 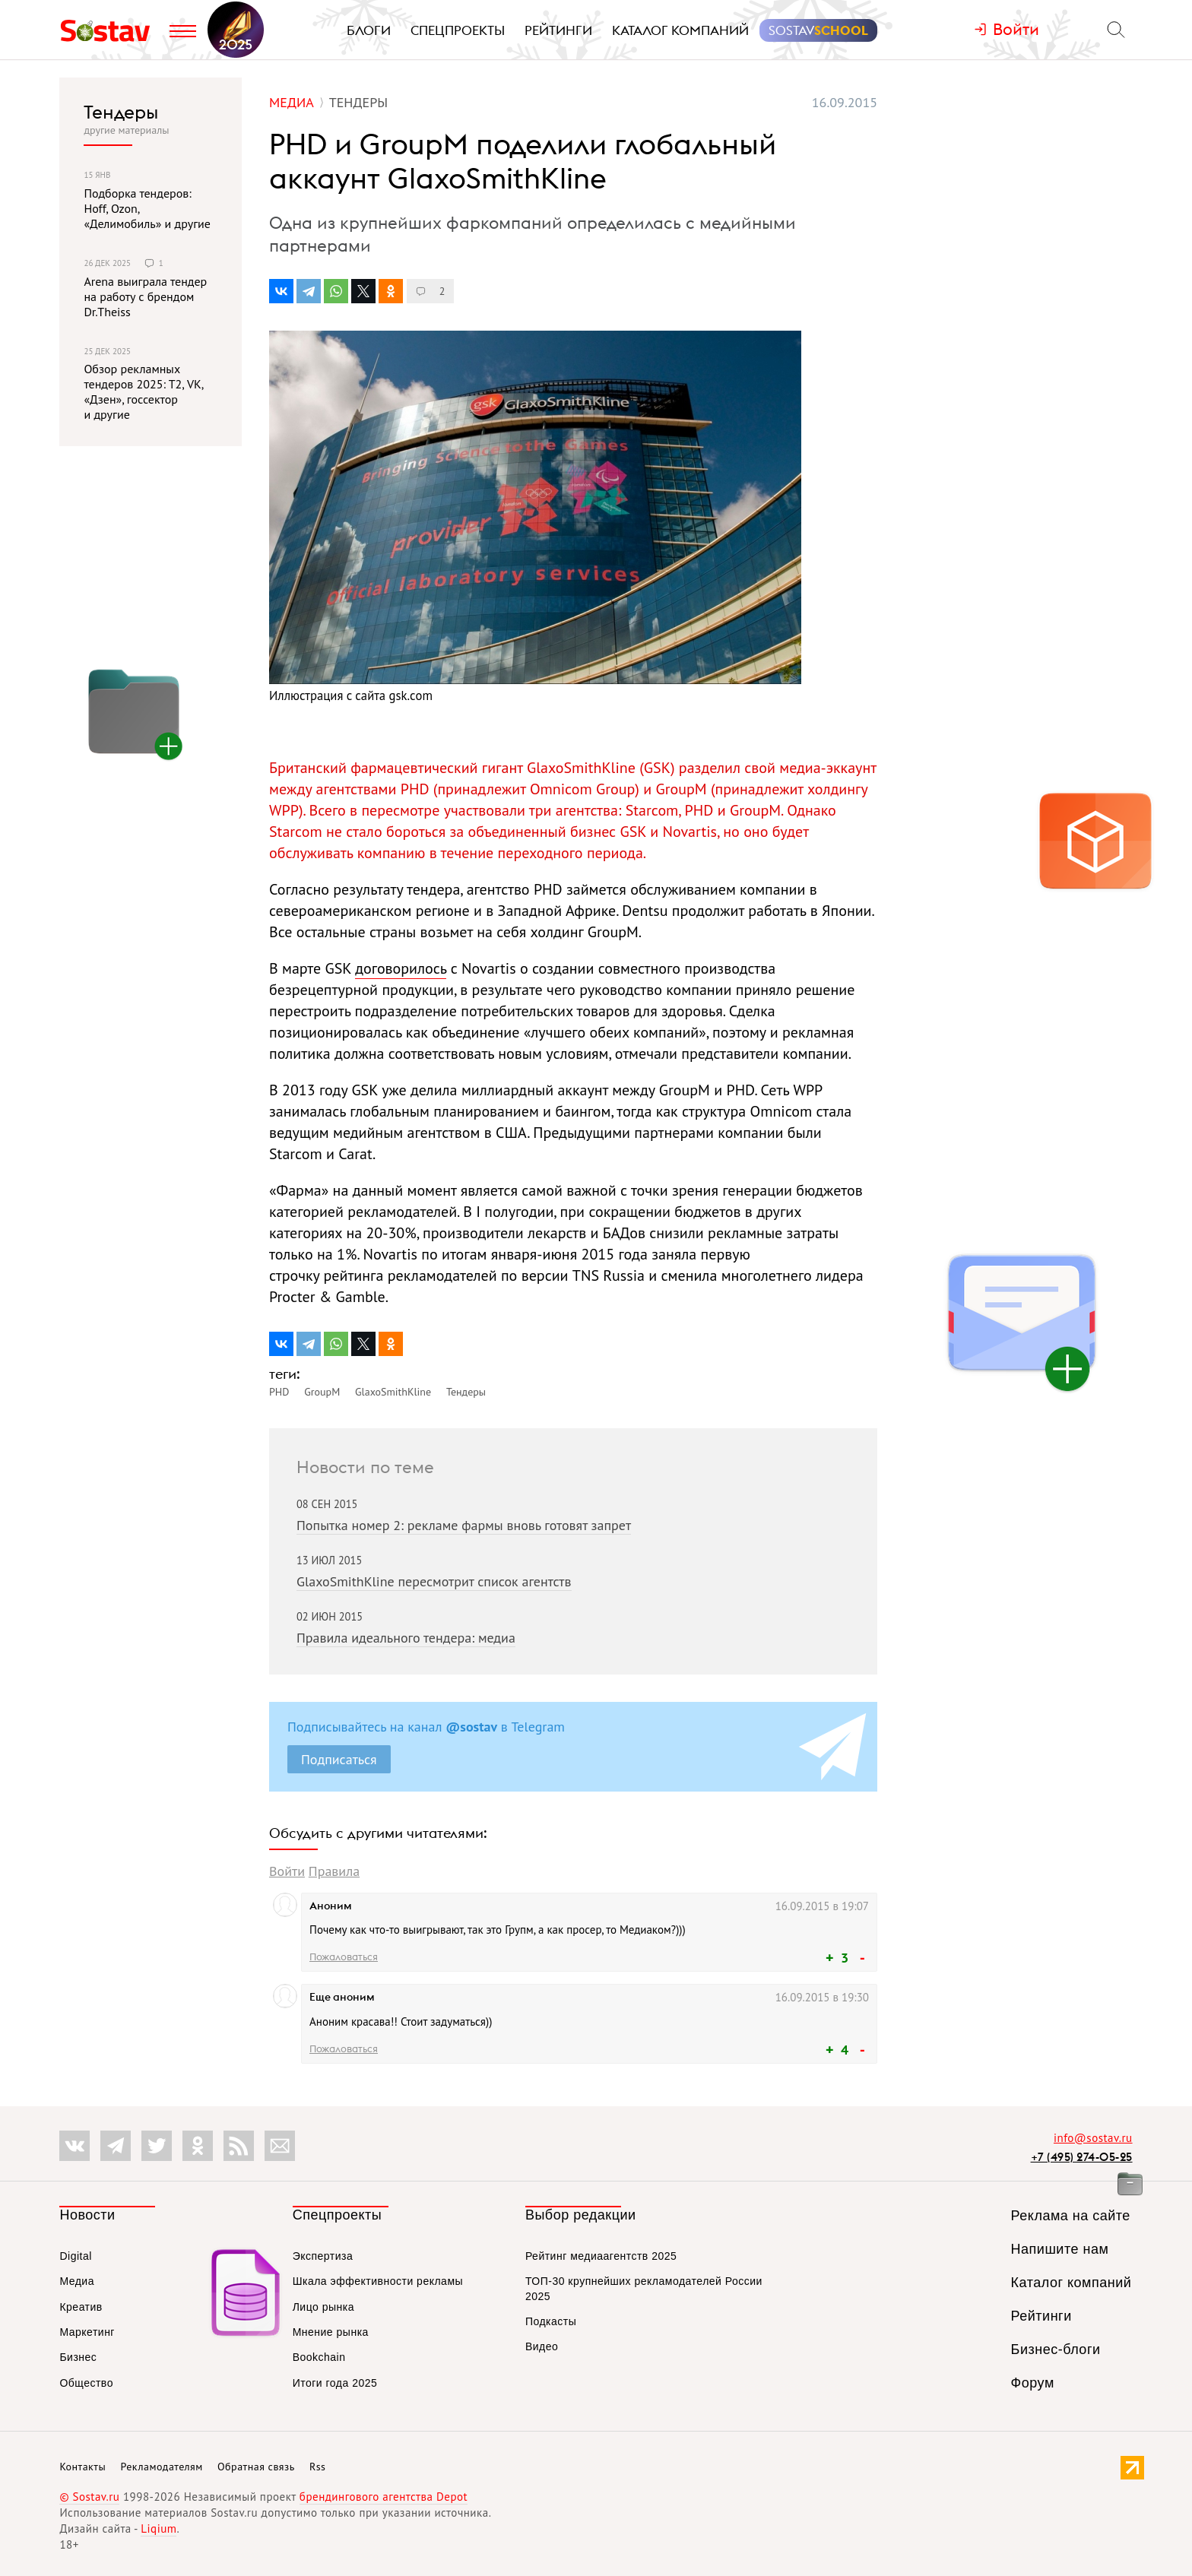 I want to click on 3D model file in STL binary format, so click(x=1095, y=837).